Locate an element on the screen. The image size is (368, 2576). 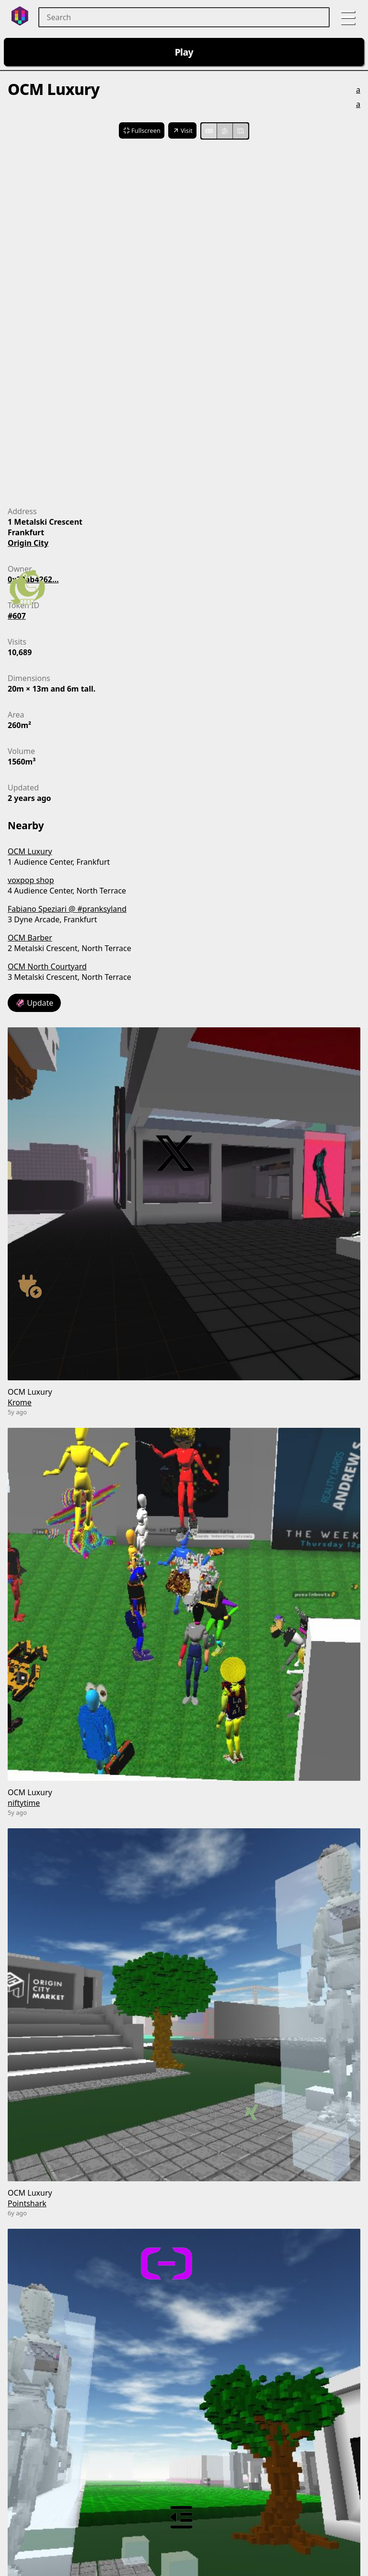
alibaba cloud services logo is located at coordinates (166, 2263).